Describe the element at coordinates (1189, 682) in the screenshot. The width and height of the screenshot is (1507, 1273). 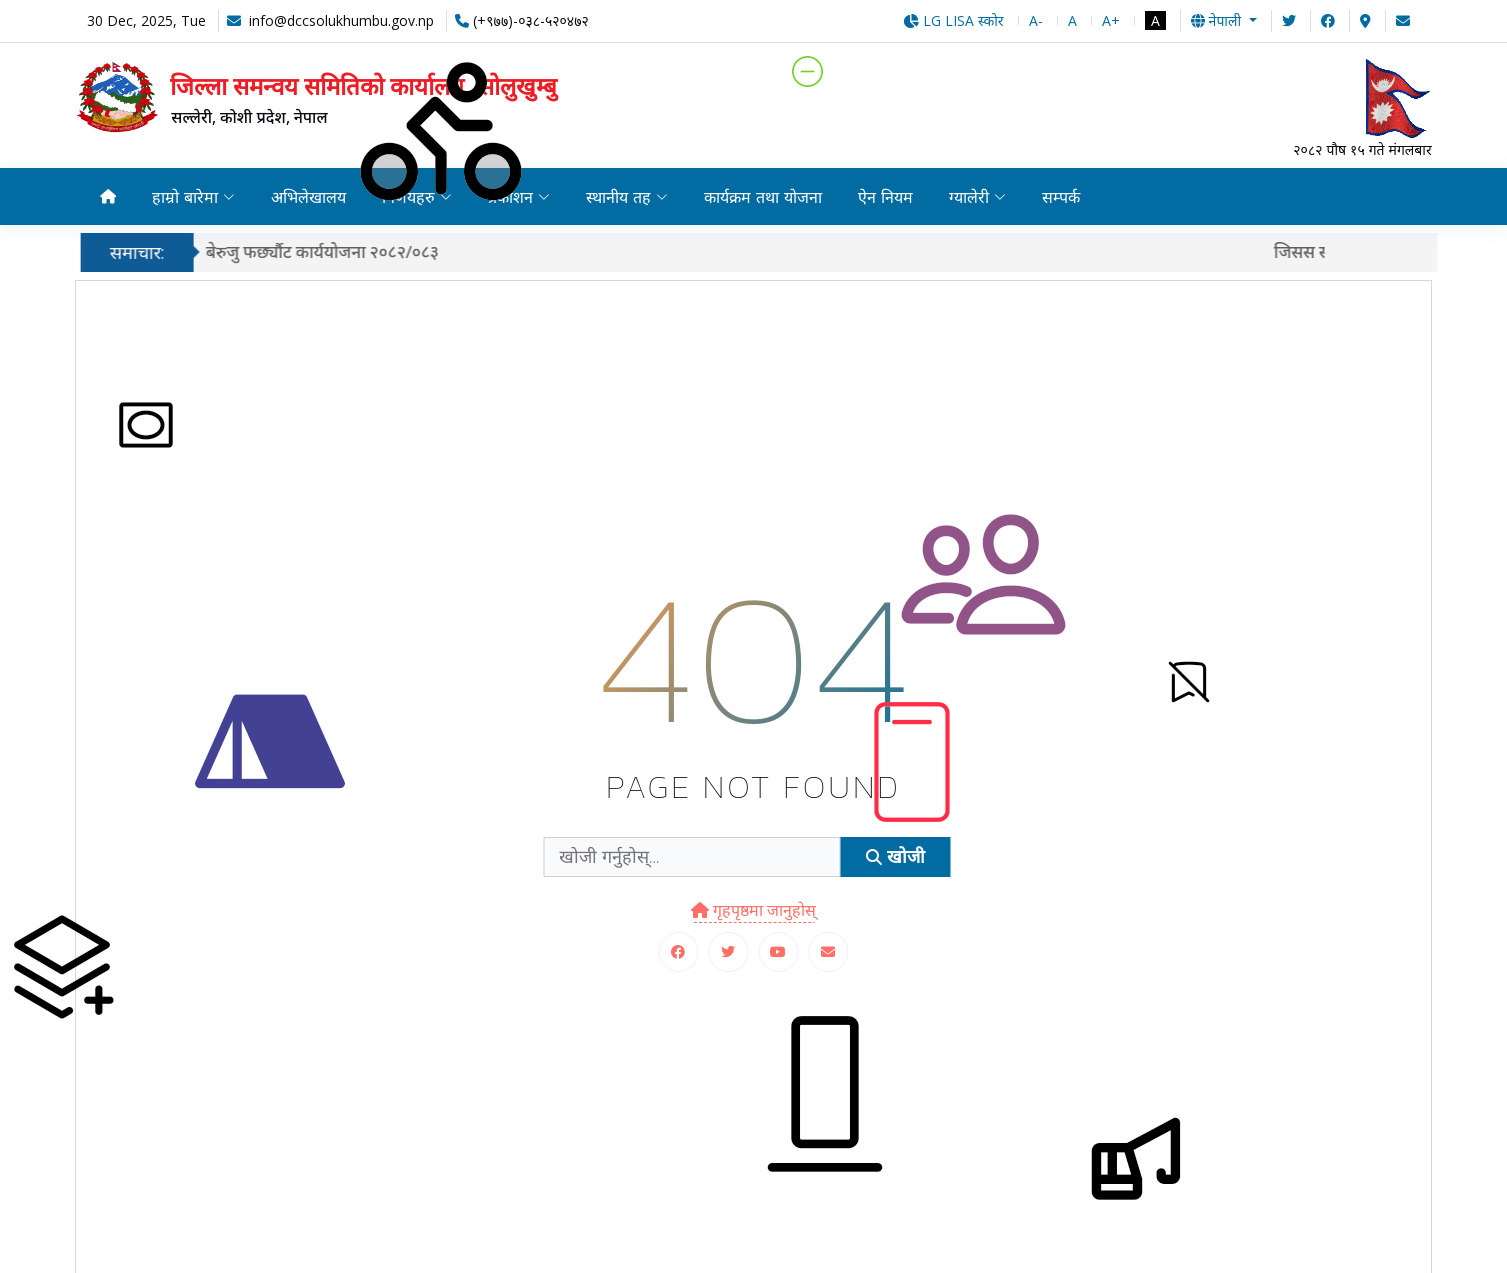
I see `remove from bookmarks` at that location.